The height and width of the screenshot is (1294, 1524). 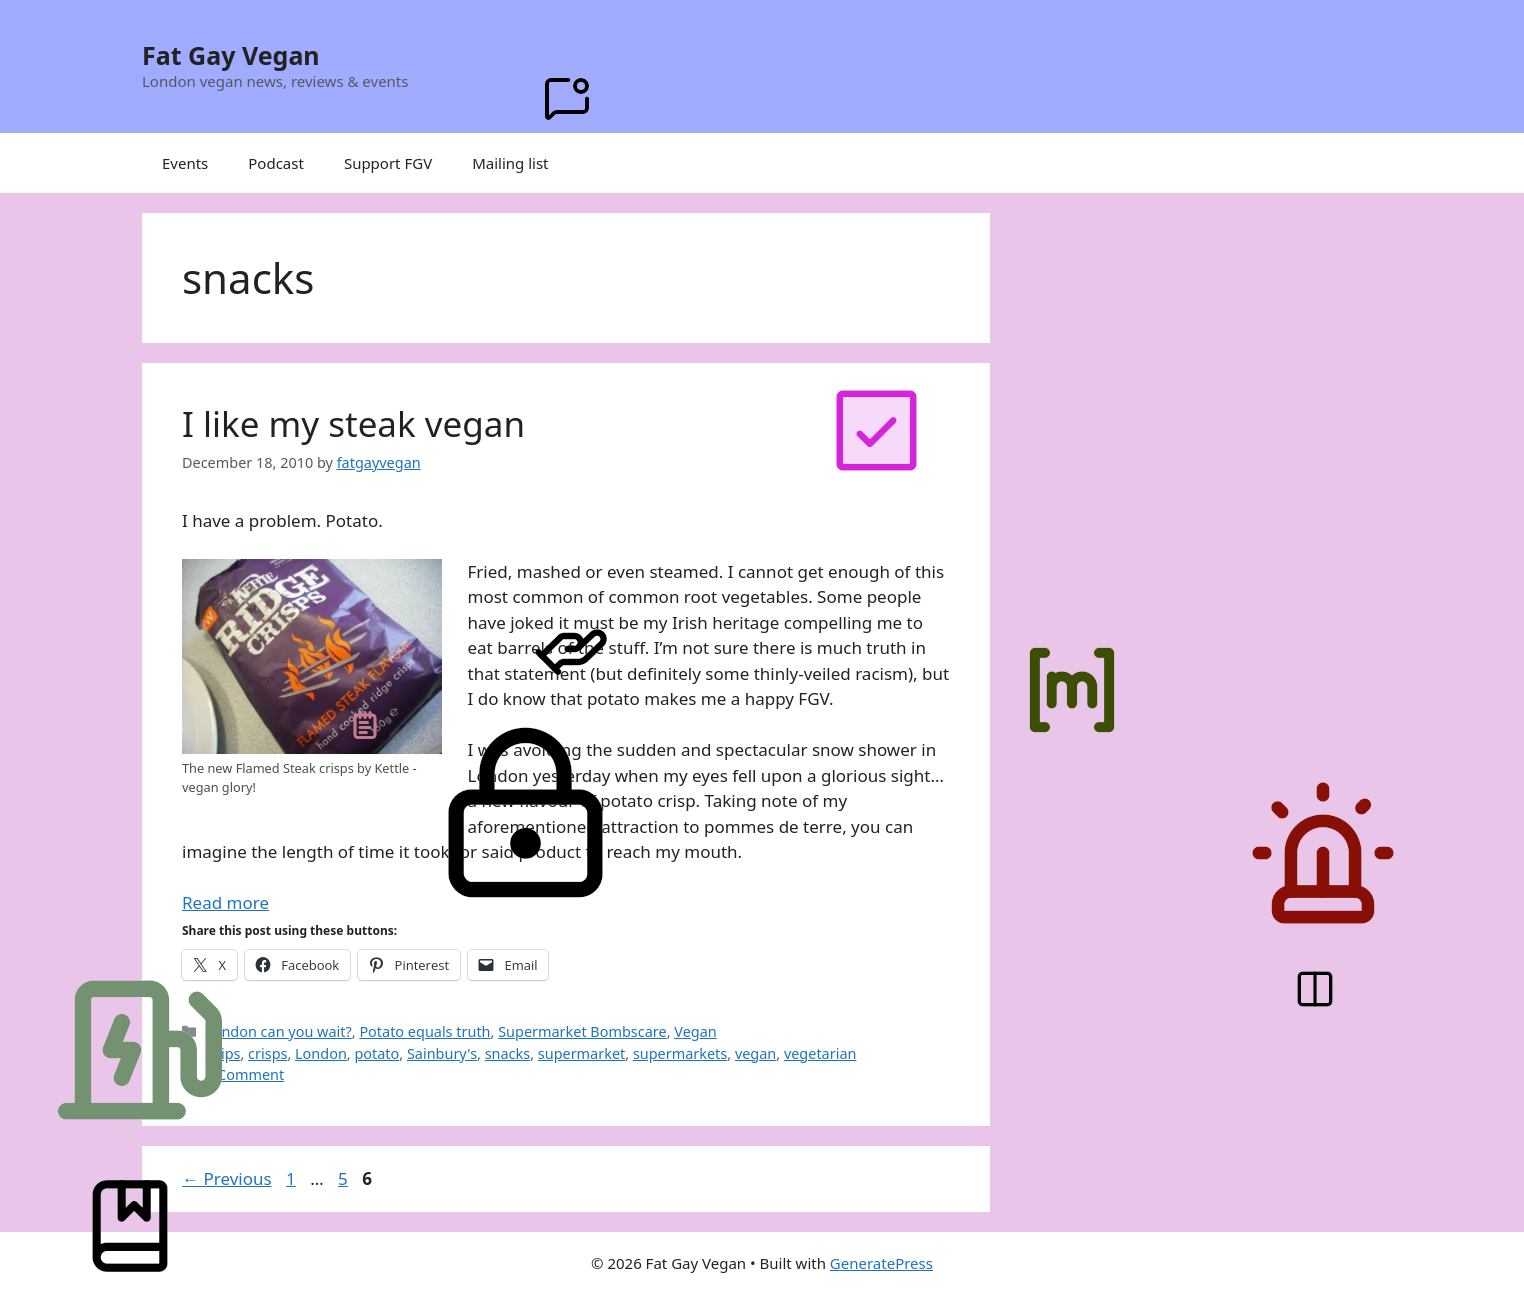 What do you see at coordinates (525, 812) in the screenshot?
I see `indicates a locked or secured item` at bounding box center [525, 812].